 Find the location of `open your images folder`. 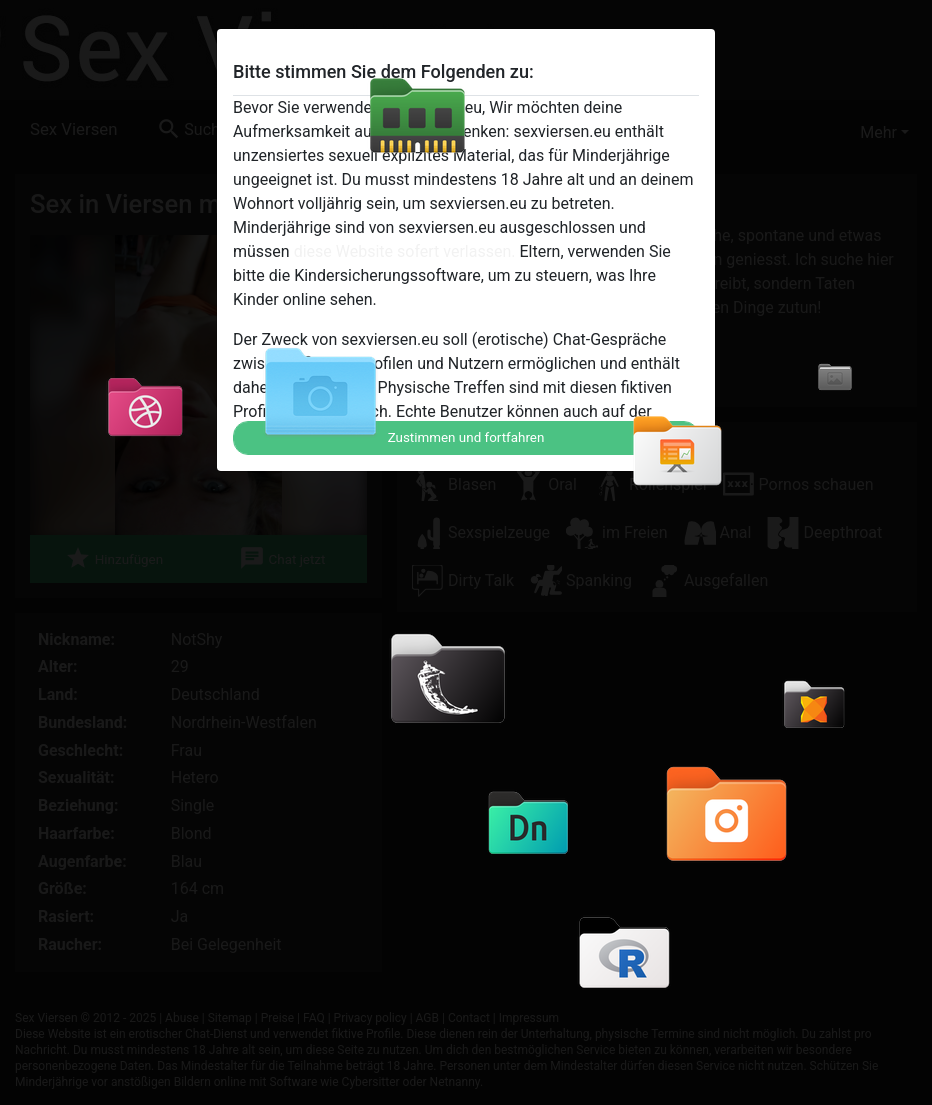

open your images folder is located at coordinates (835, 377).